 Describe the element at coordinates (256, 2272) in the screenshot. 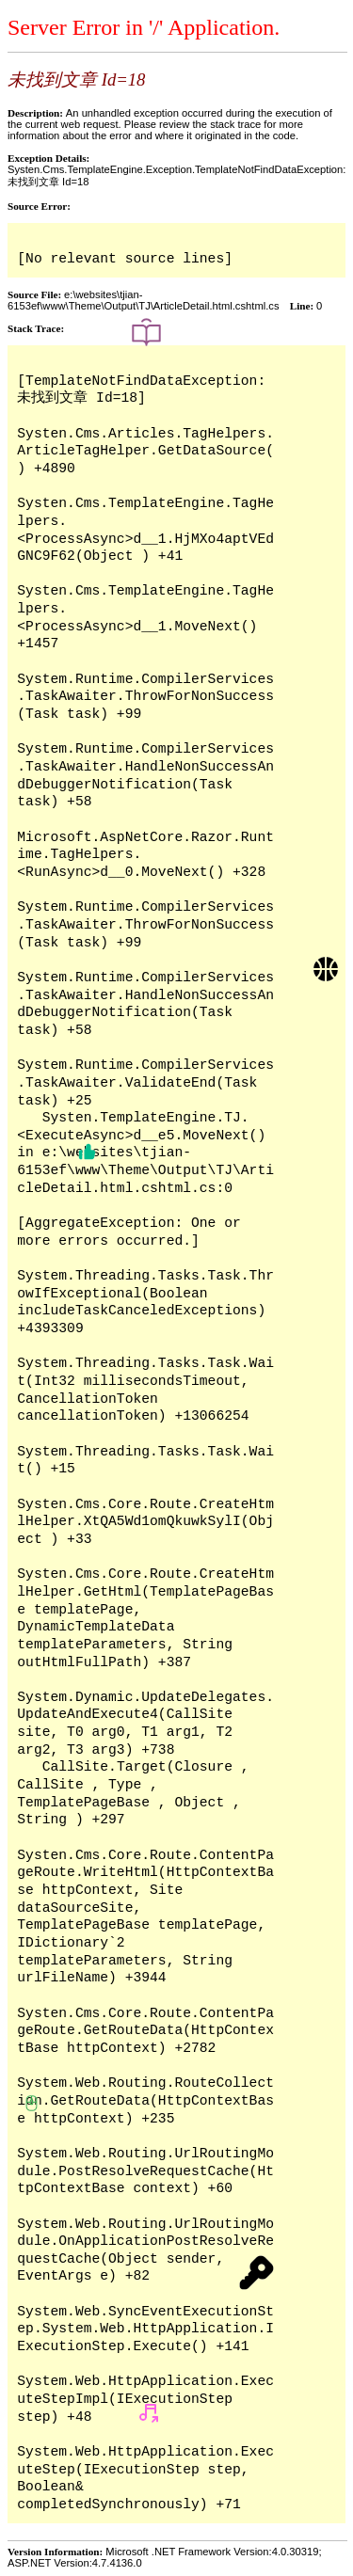

I see `access security or login settings` at that location.